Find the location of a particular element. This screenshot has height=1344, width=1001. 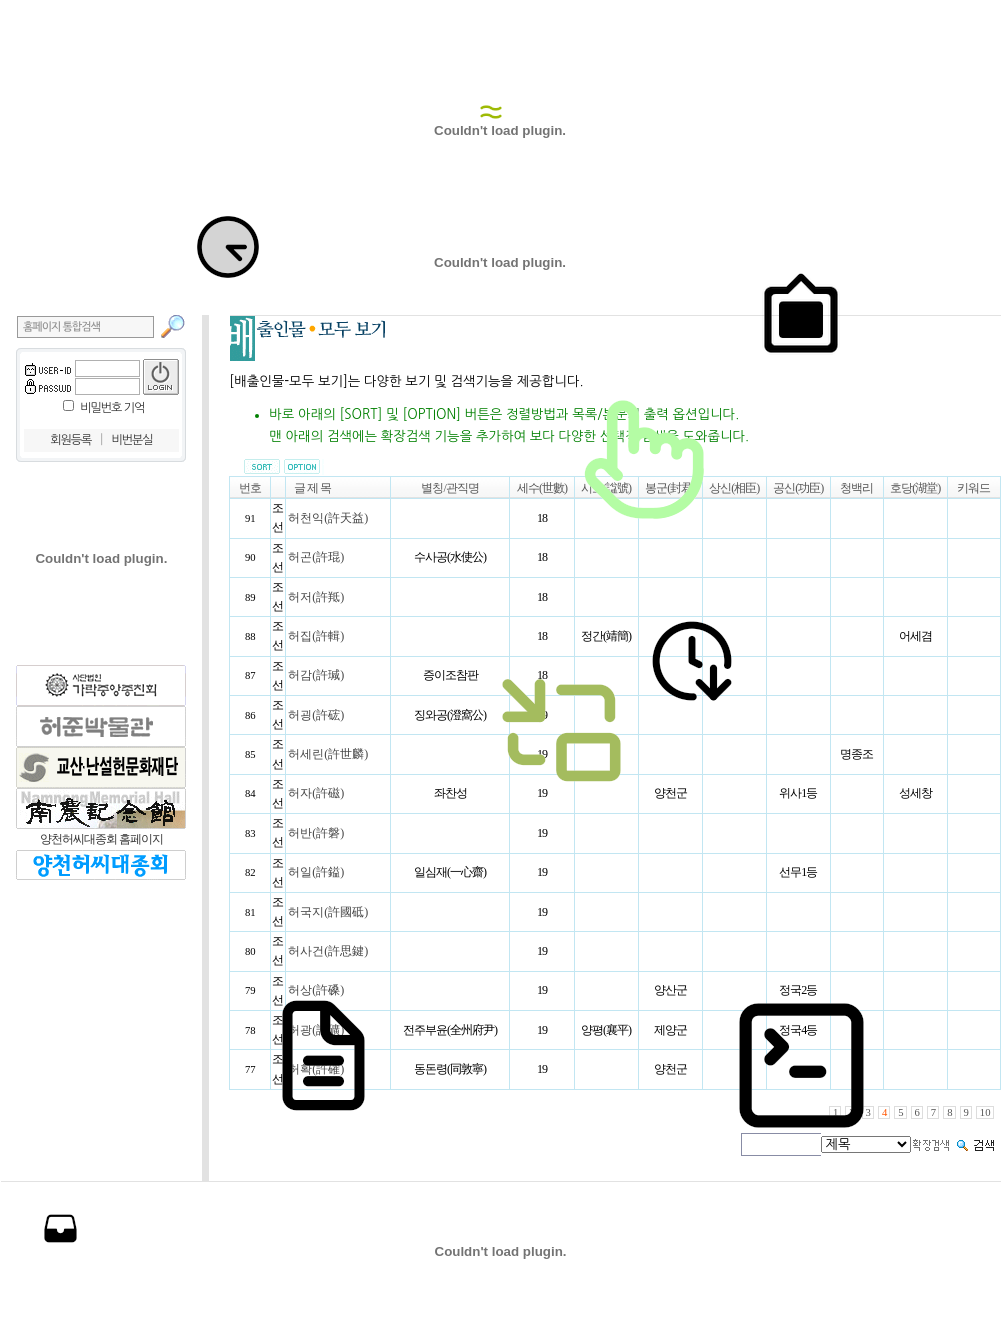

view photo in a decorative frame is located at coordinates (801, 316).